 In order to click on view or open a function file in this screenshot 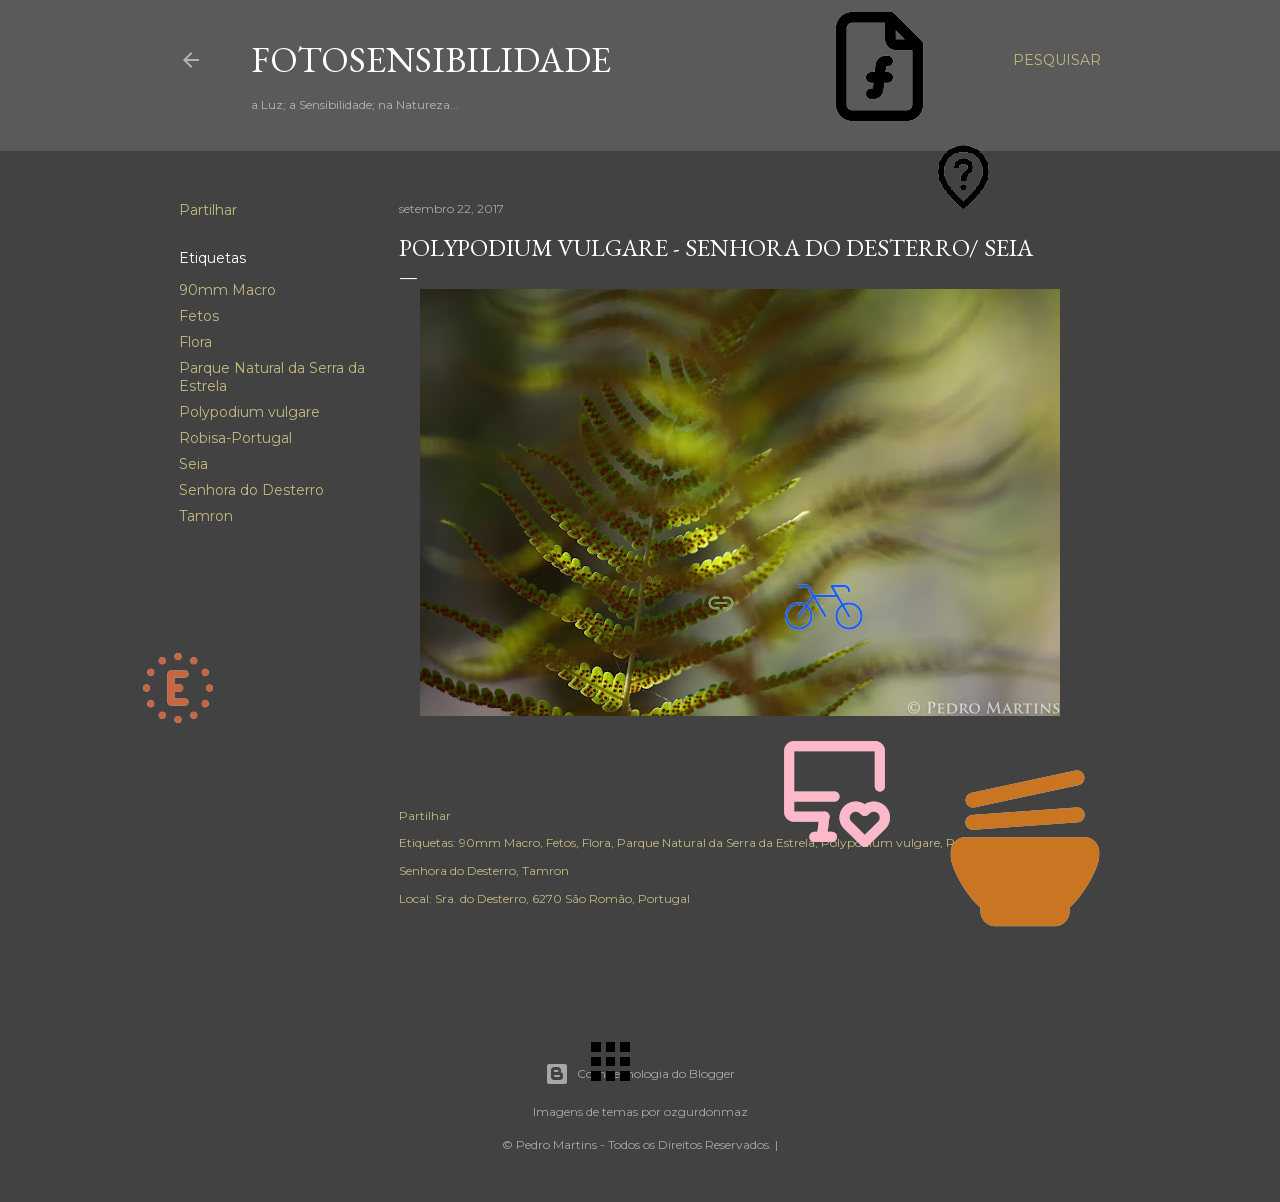, I will do `click(879, 66)`.